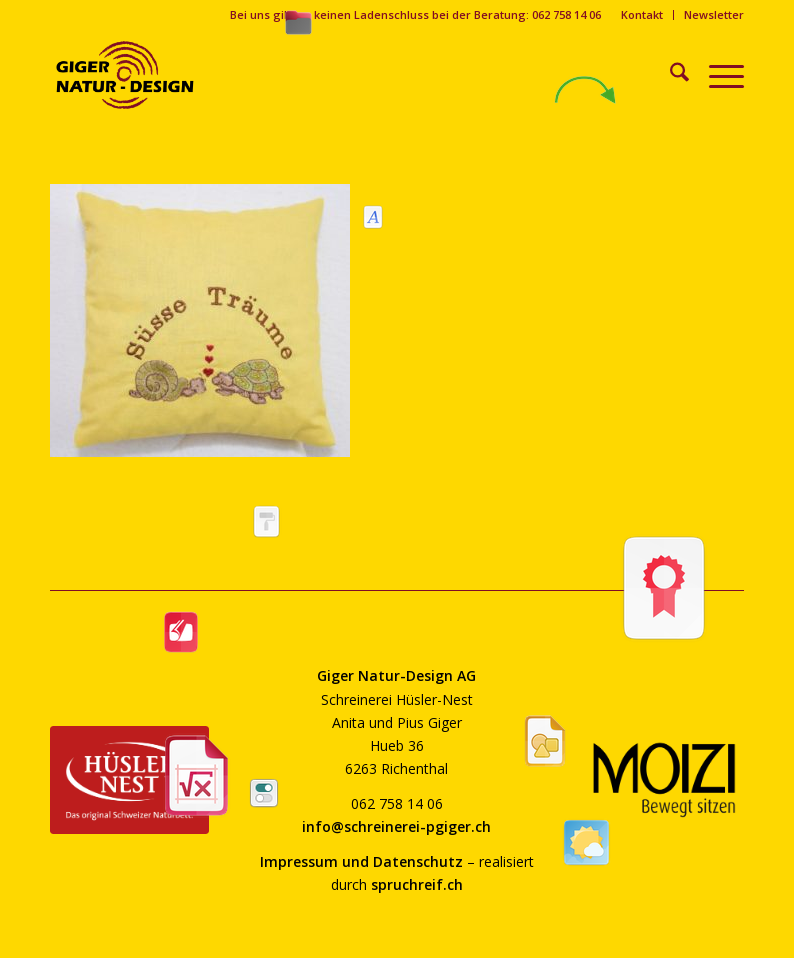  What do you see at coordinates (196, 775) in the screenshot?
I see `open an opendocument formula file` at bounding box center [196, 775].